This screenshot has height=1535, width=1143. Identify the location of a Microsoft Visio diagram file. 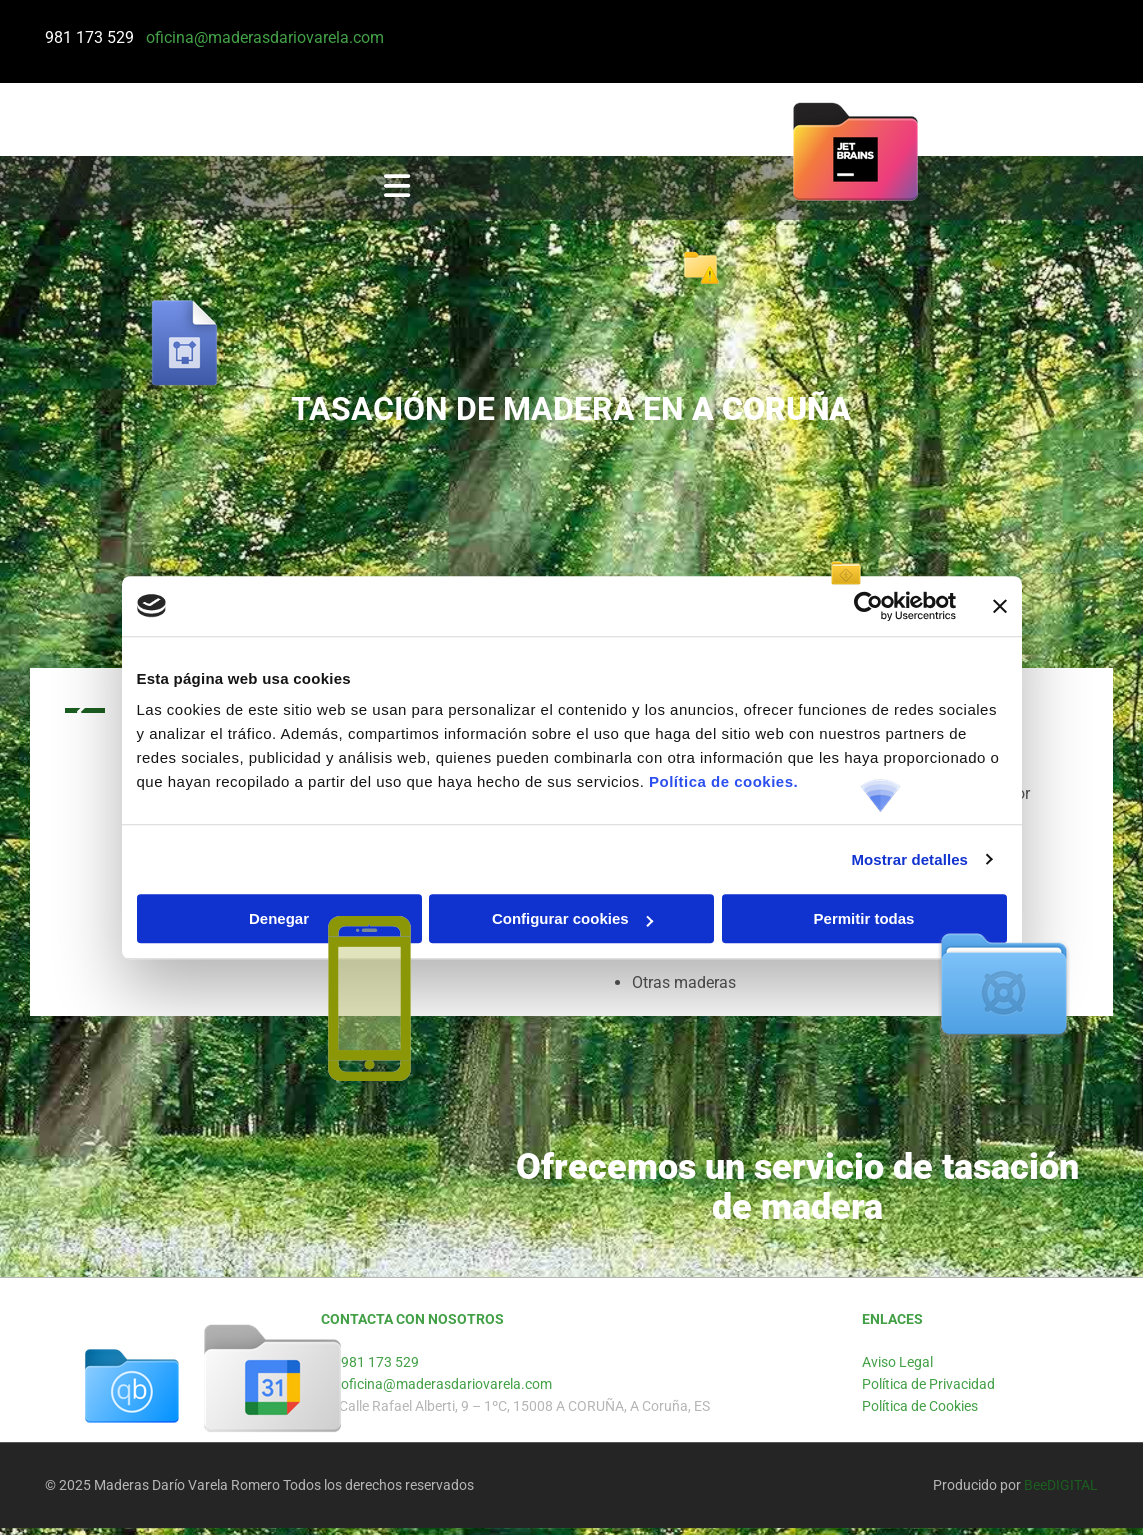
(184, 344).